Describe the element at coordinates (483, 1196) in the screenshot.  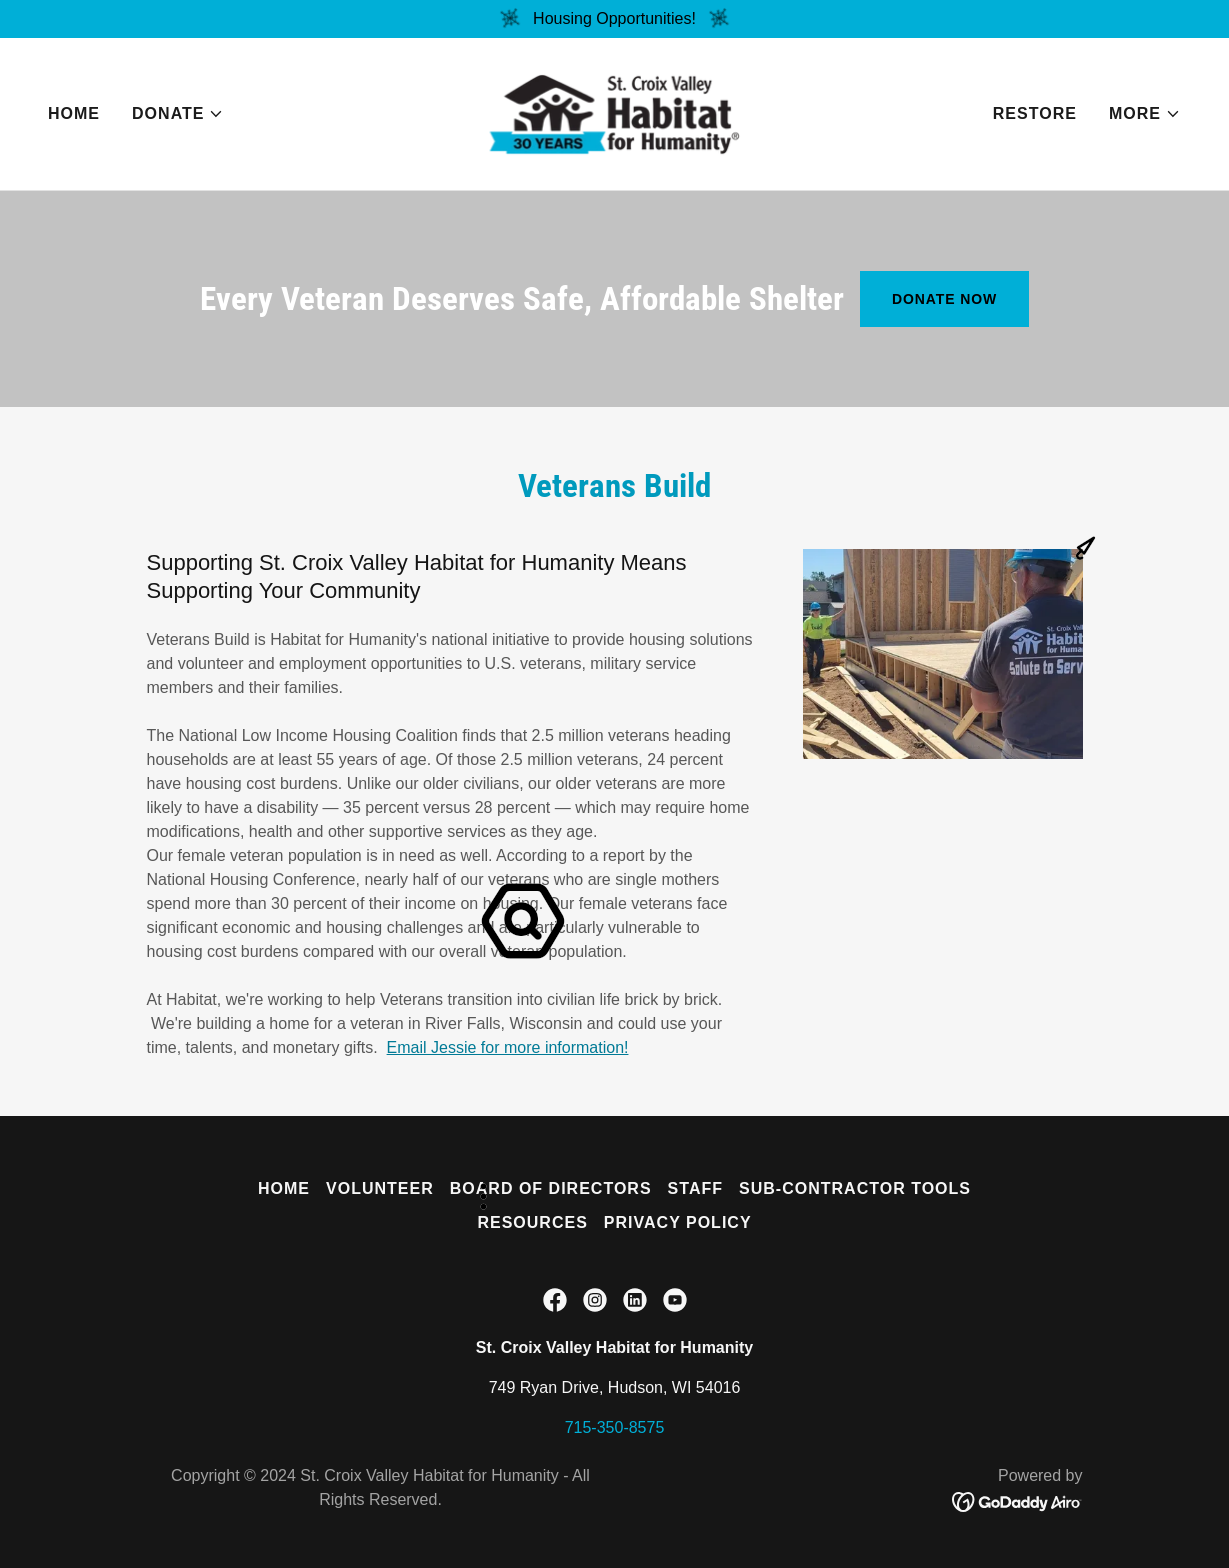
I see `open additional options menu` at that location.